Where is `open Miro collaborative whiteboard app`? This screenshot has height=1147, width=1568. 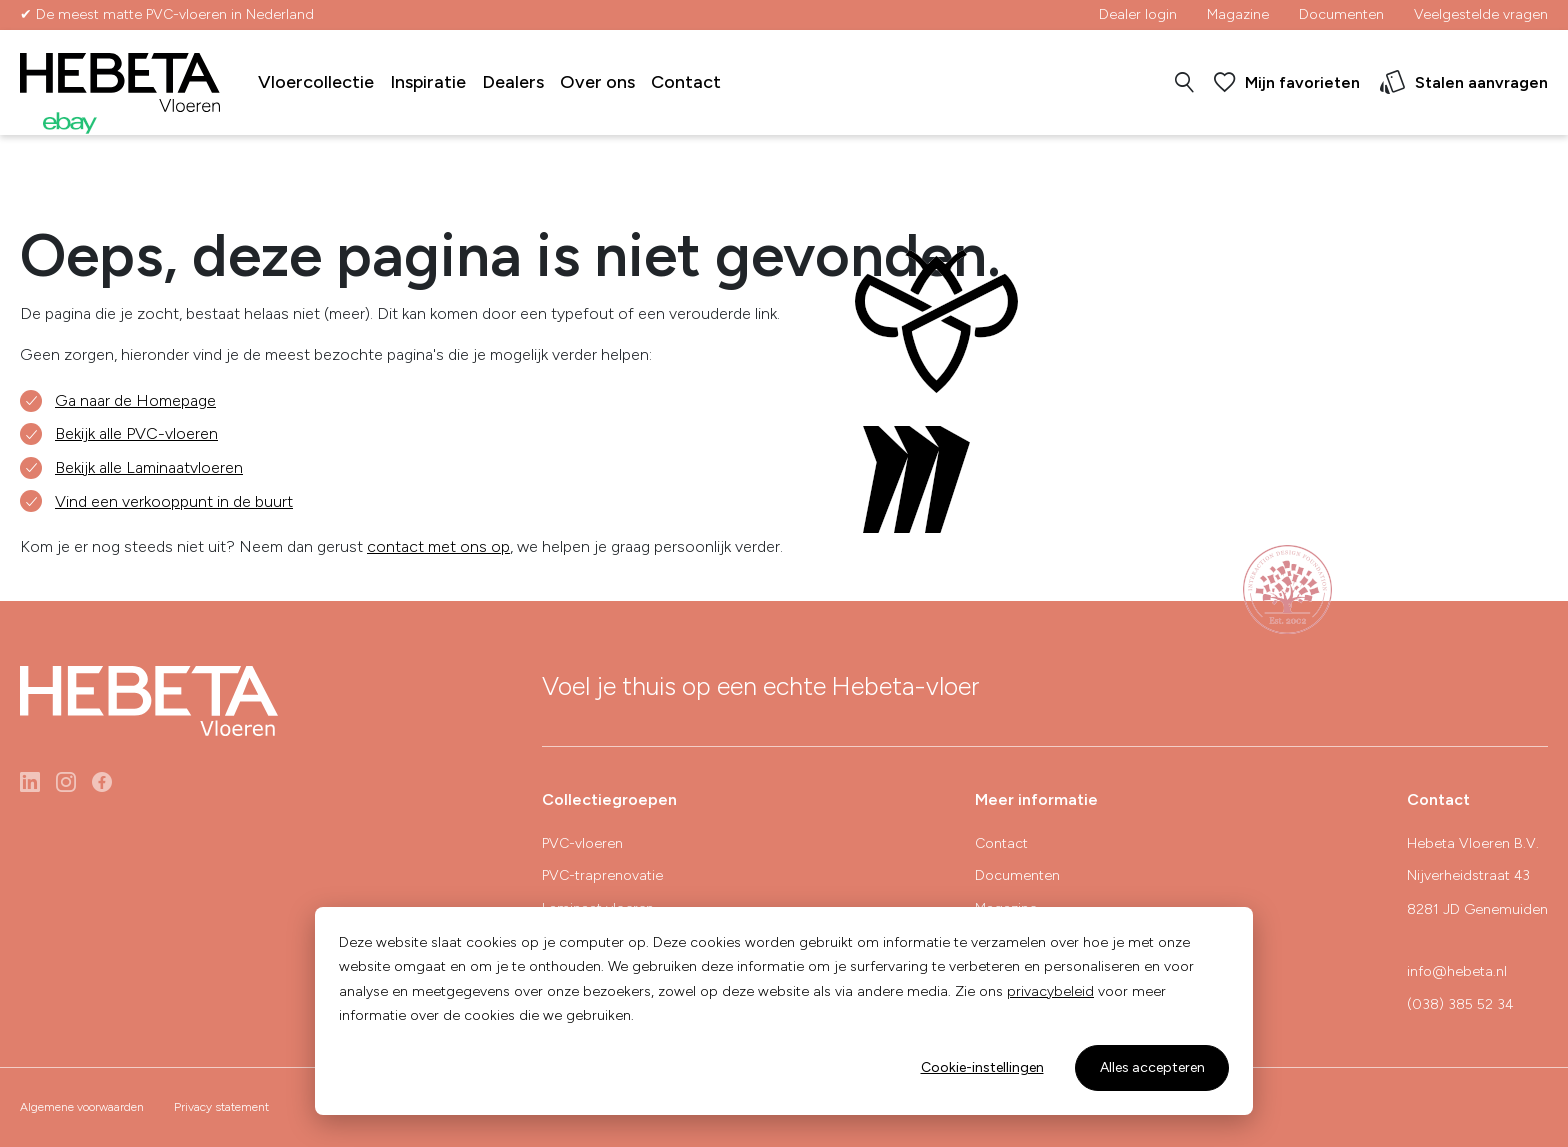 open Miro collaborative whiteboard app is located at coordinates (916, 479).